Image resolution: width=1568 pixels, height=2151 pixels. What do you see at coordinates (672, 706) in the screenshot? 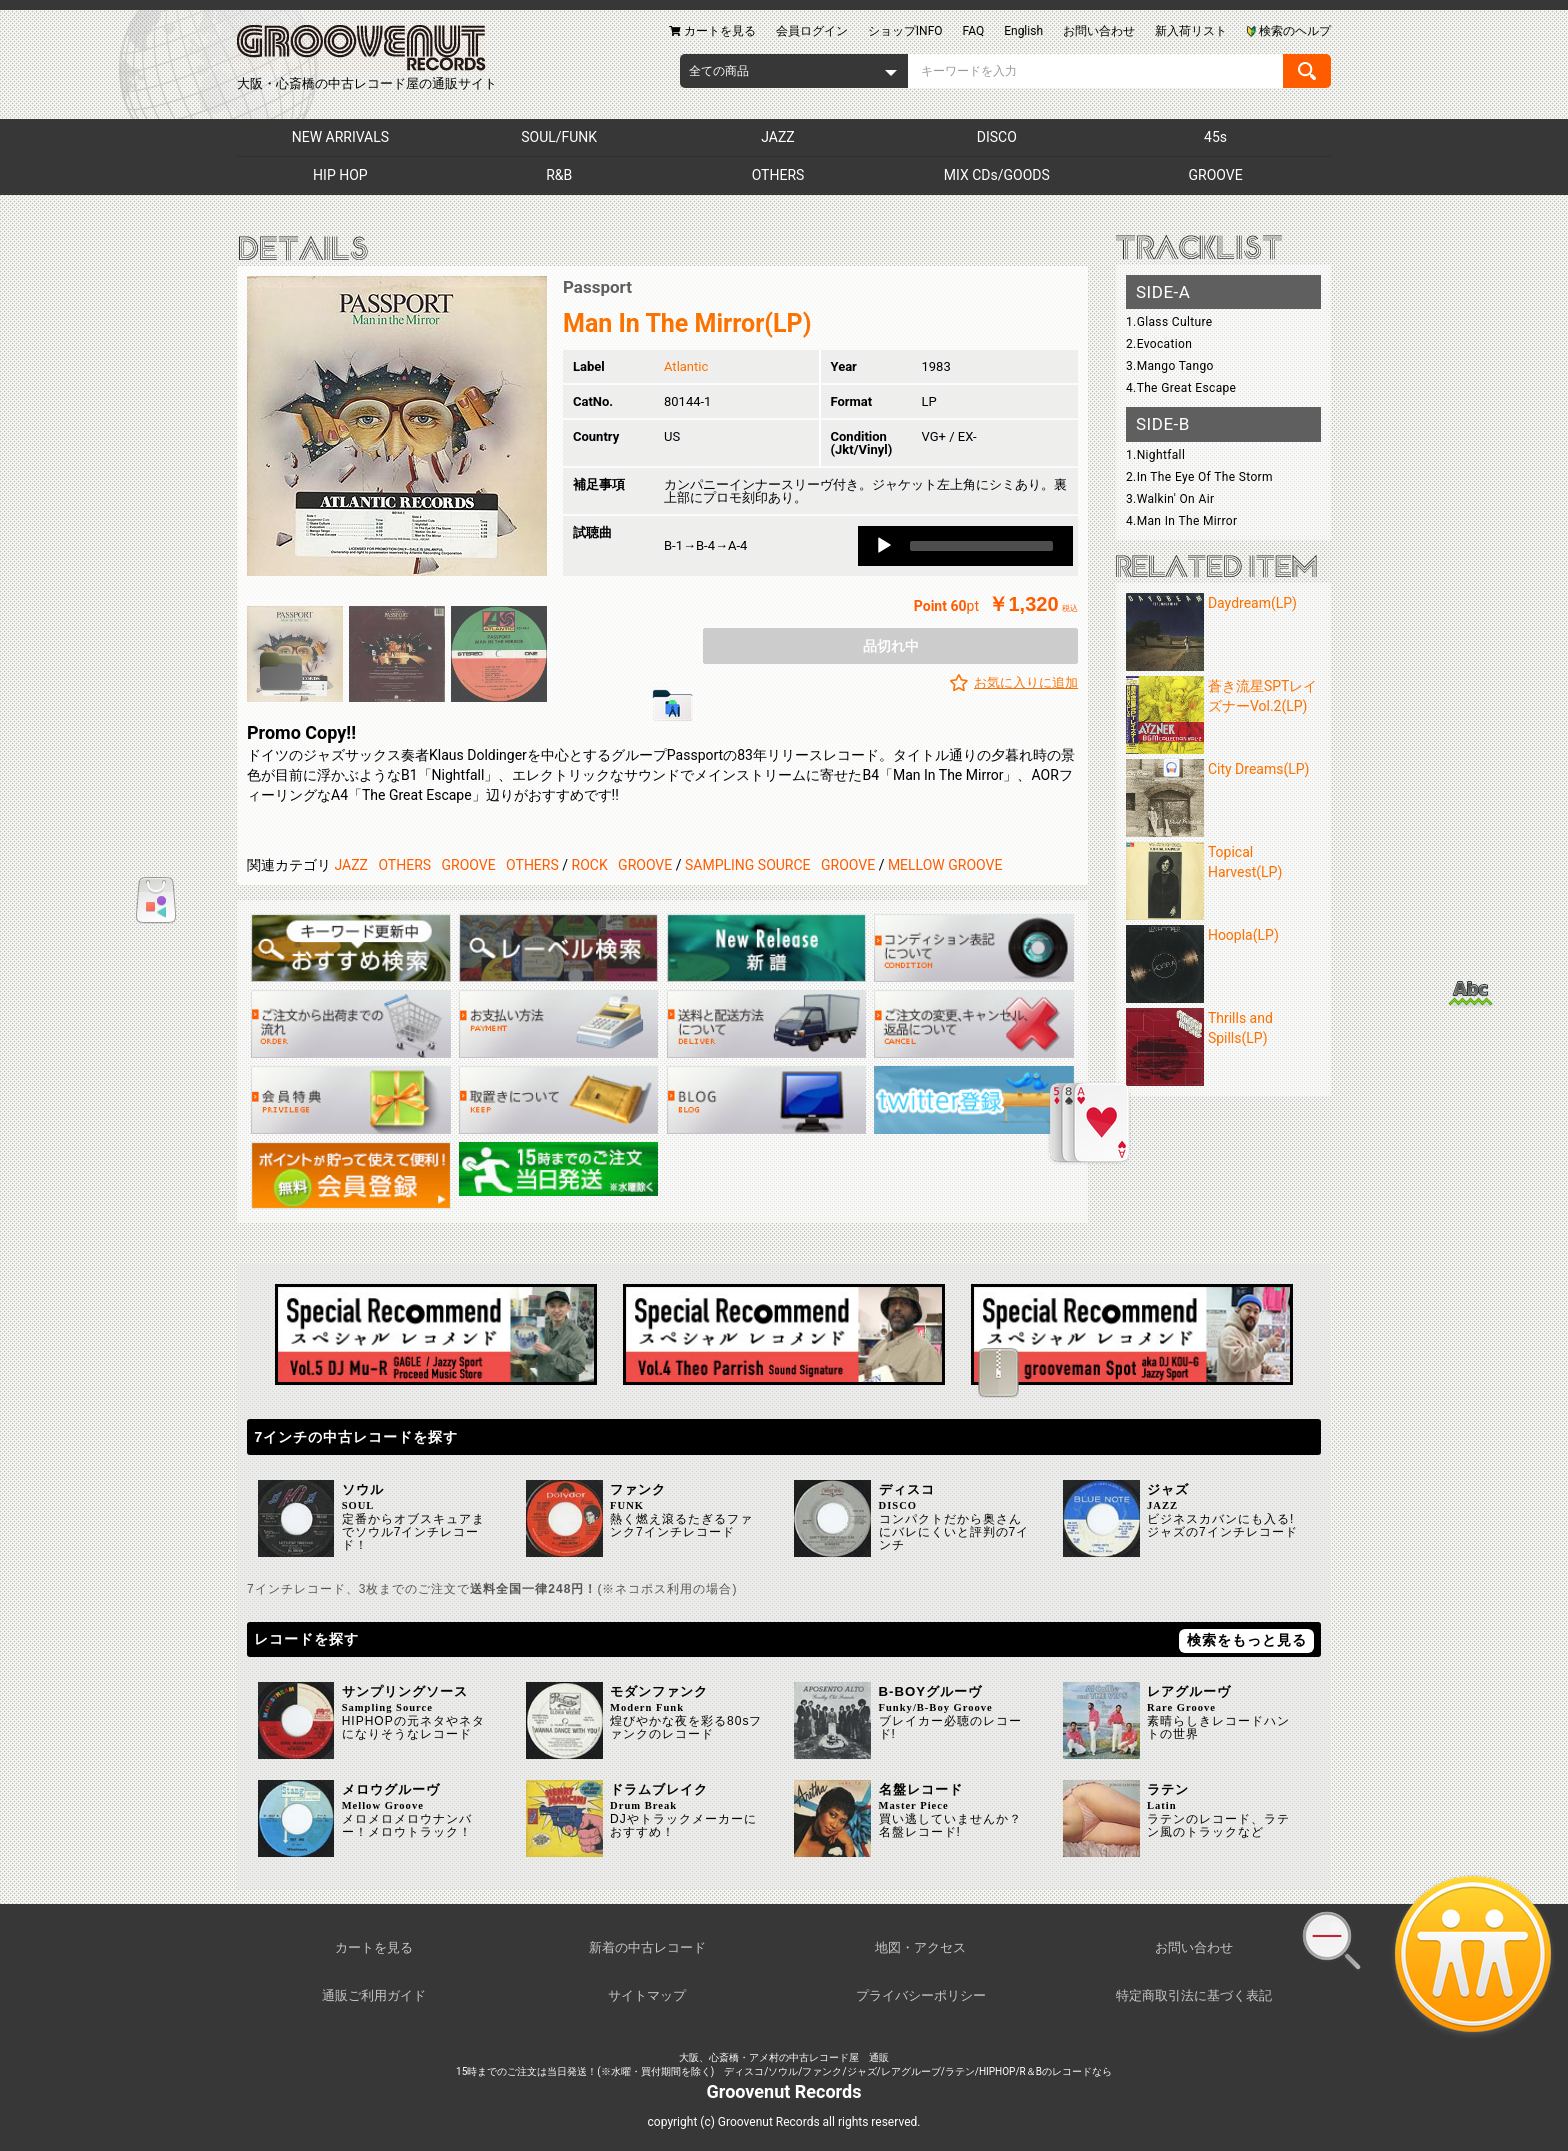
I see `open android studio projects folder` at bounding box center [672, 706].